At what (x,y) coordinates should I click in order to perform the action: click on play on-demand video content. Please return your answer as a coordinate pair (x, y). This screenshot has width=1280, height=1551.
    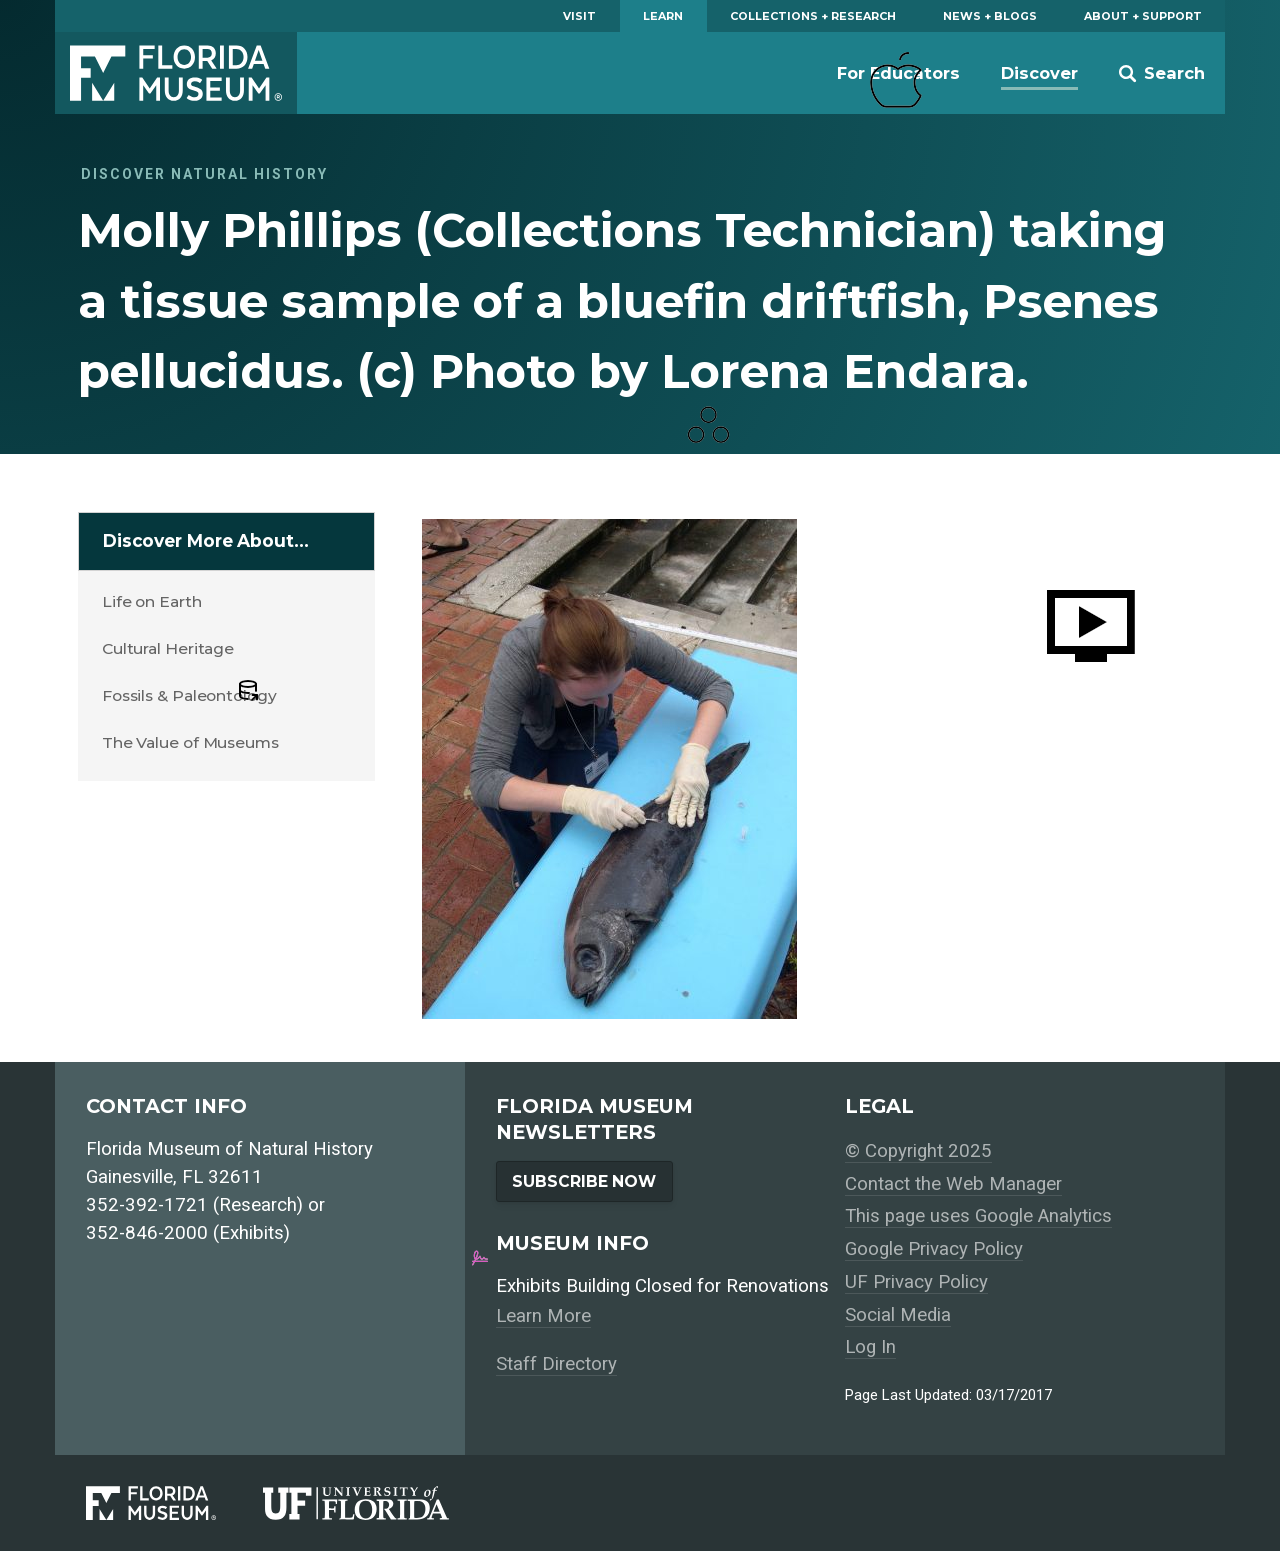
    Looking at the image, I should click on (1091, 626).